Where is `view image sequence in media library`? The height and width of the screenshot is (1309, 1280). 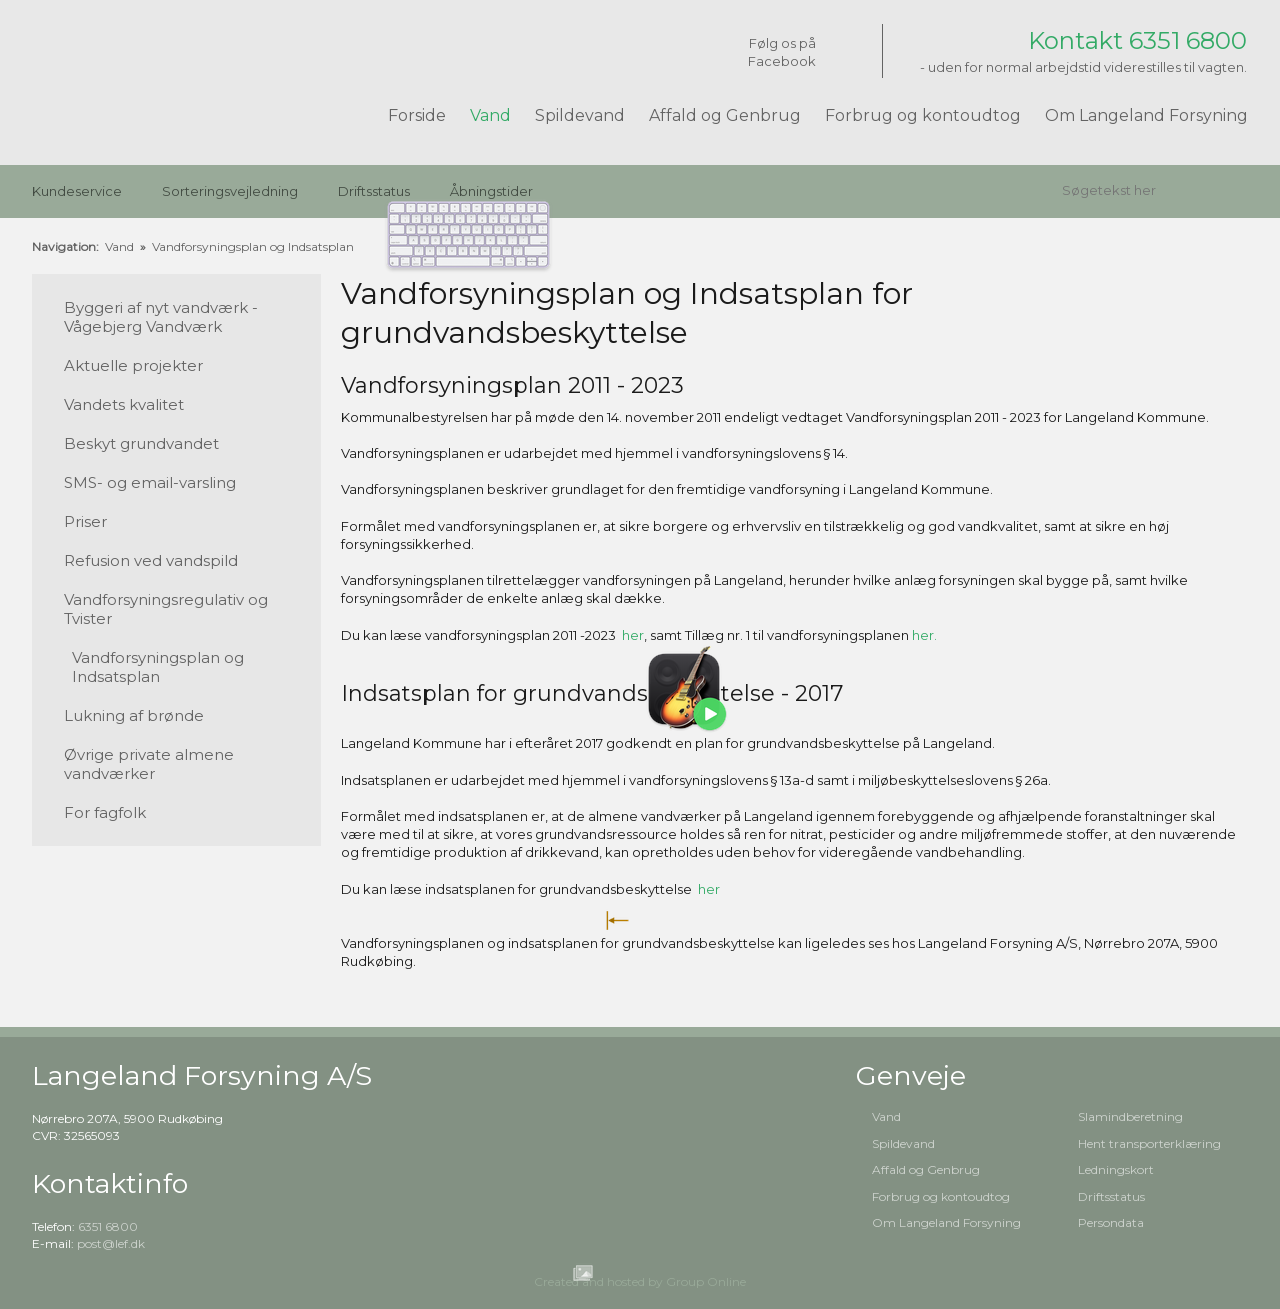 view image sequence in media library is located at coordinates (583, 1273).